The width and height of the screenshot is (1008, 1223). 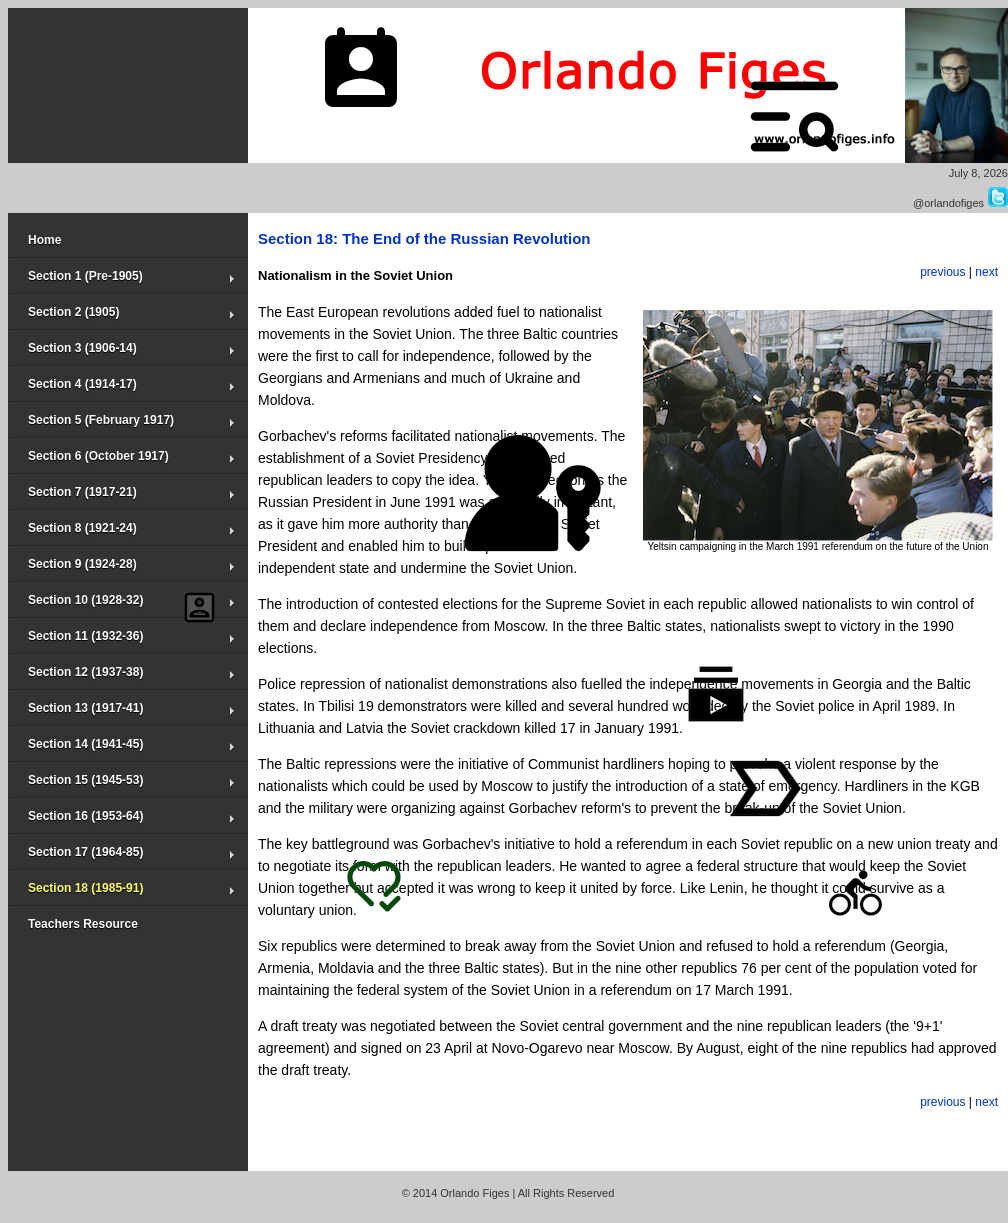 I want to click on item added to favorites successfully, so click(x=374, y=885).